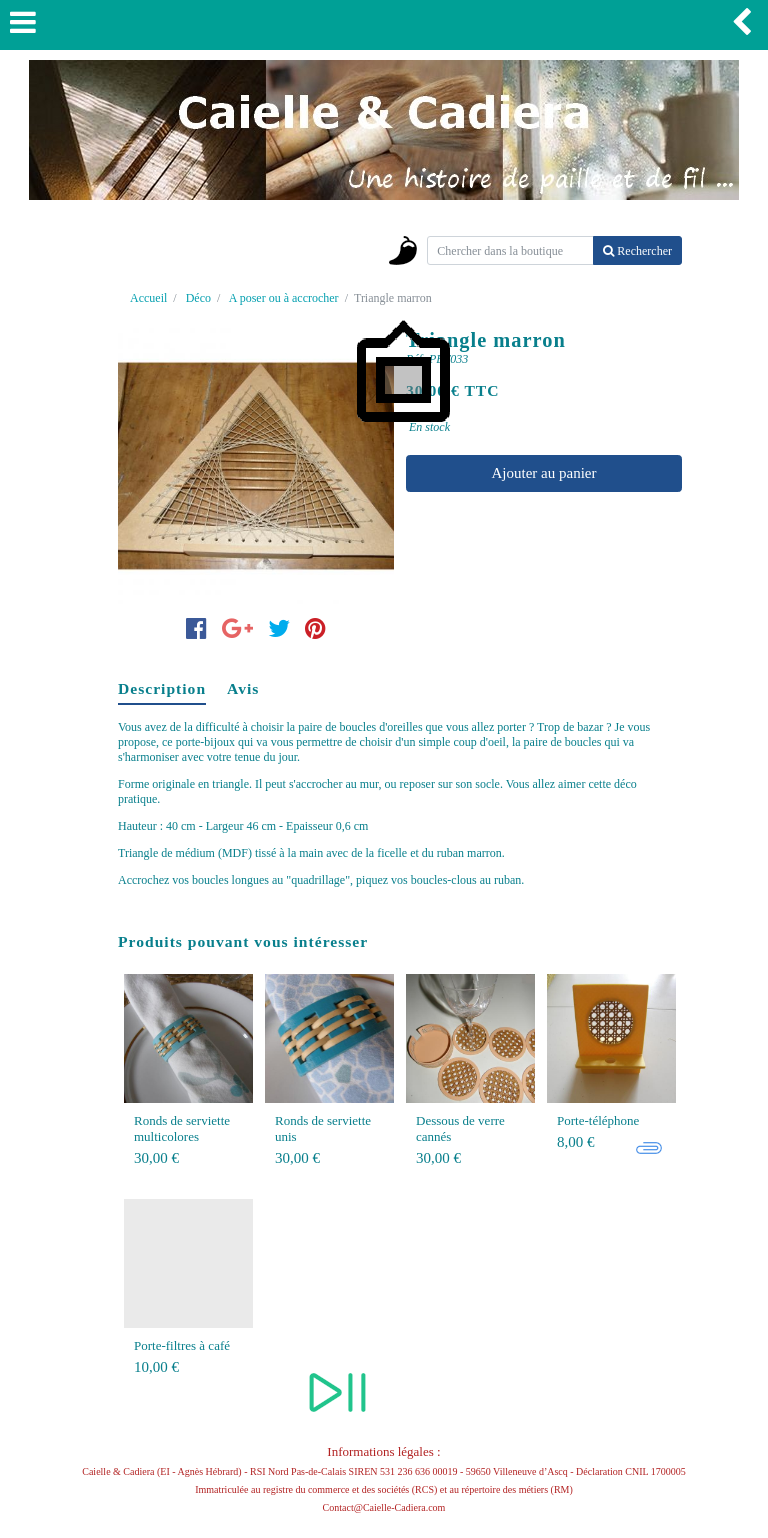 This screenshot has width=768, height=1538. I want to click on indicates spicy or hot food option, so click(404, 251).